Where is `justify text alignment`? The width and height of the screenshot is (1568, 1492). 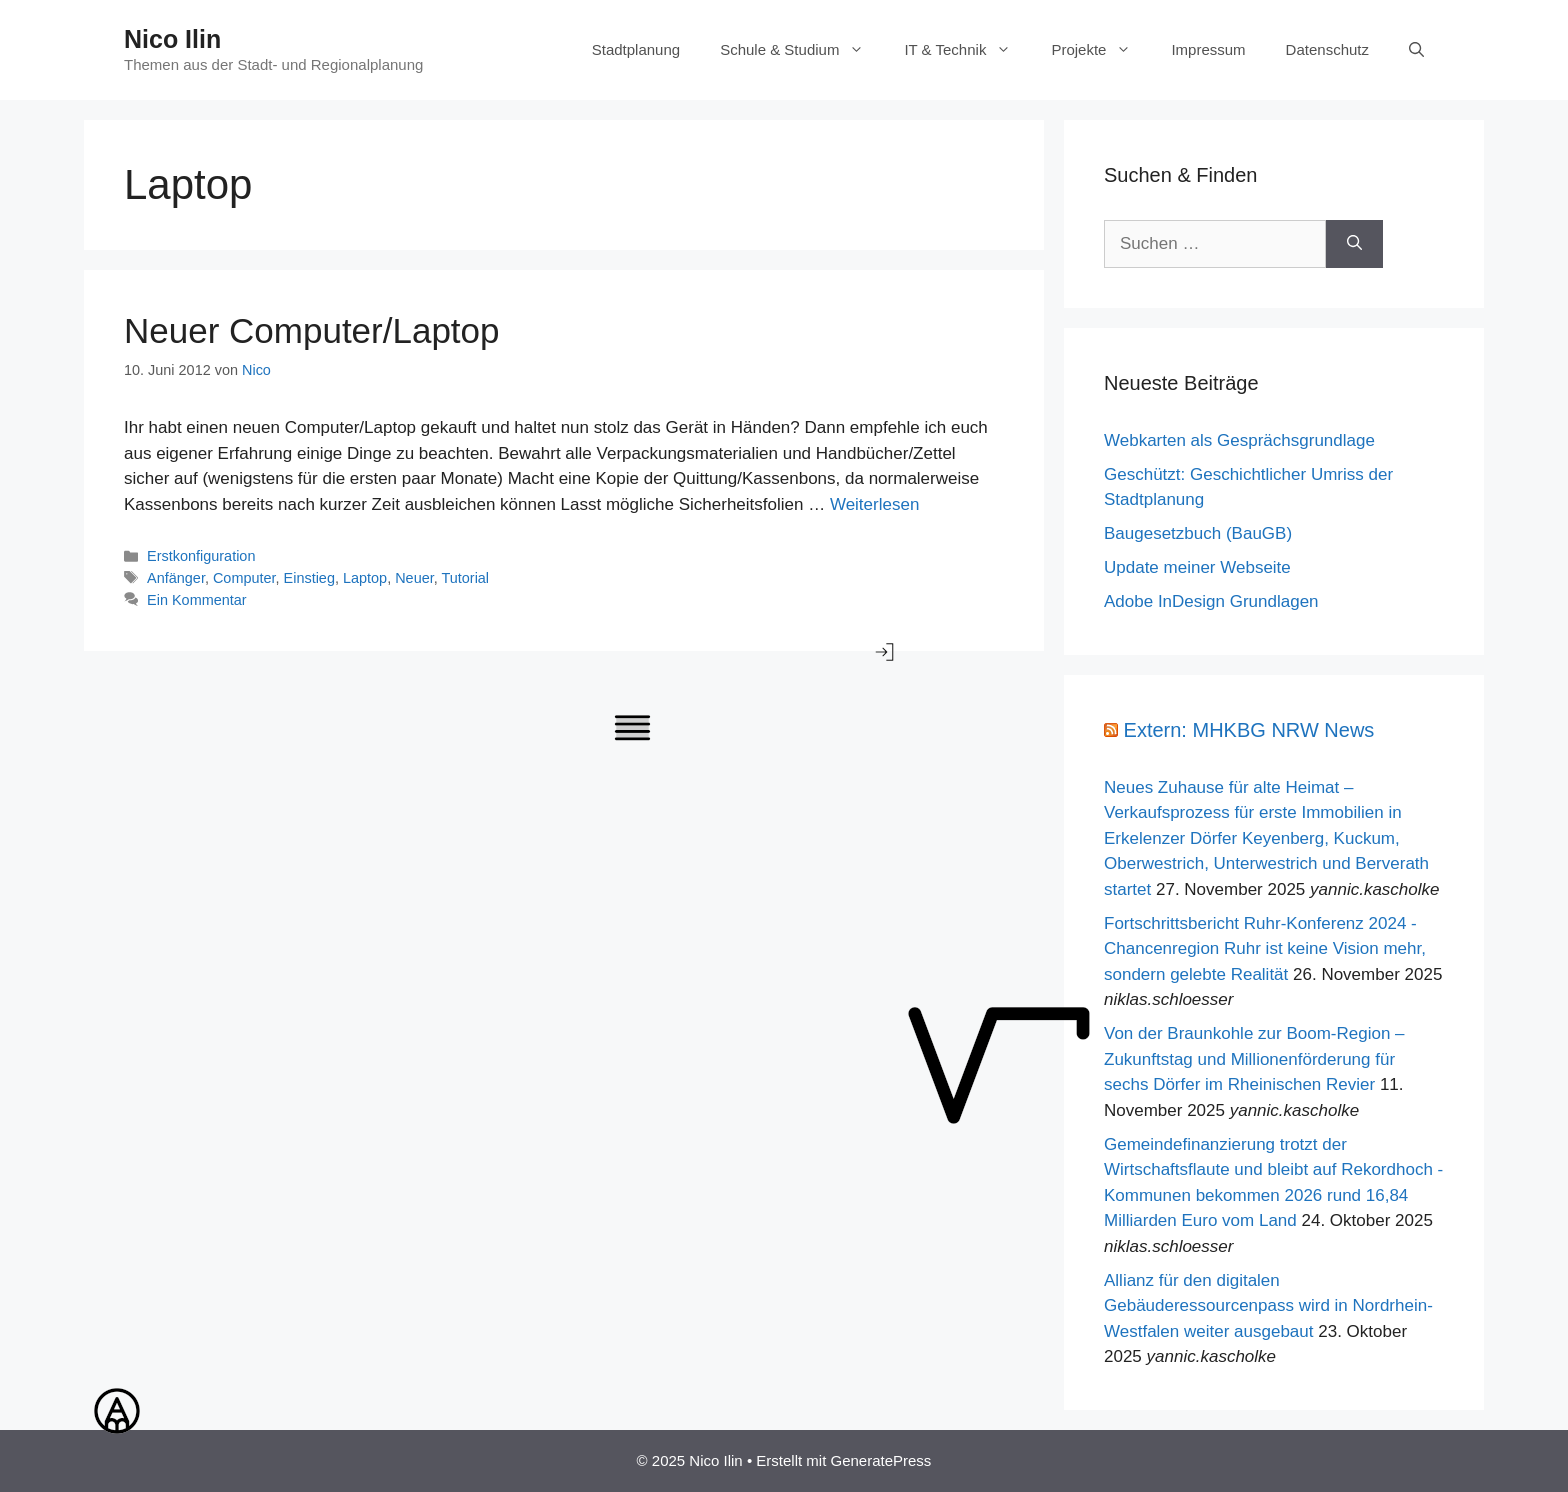
justify text alignment is located at coordinates (632, 728).